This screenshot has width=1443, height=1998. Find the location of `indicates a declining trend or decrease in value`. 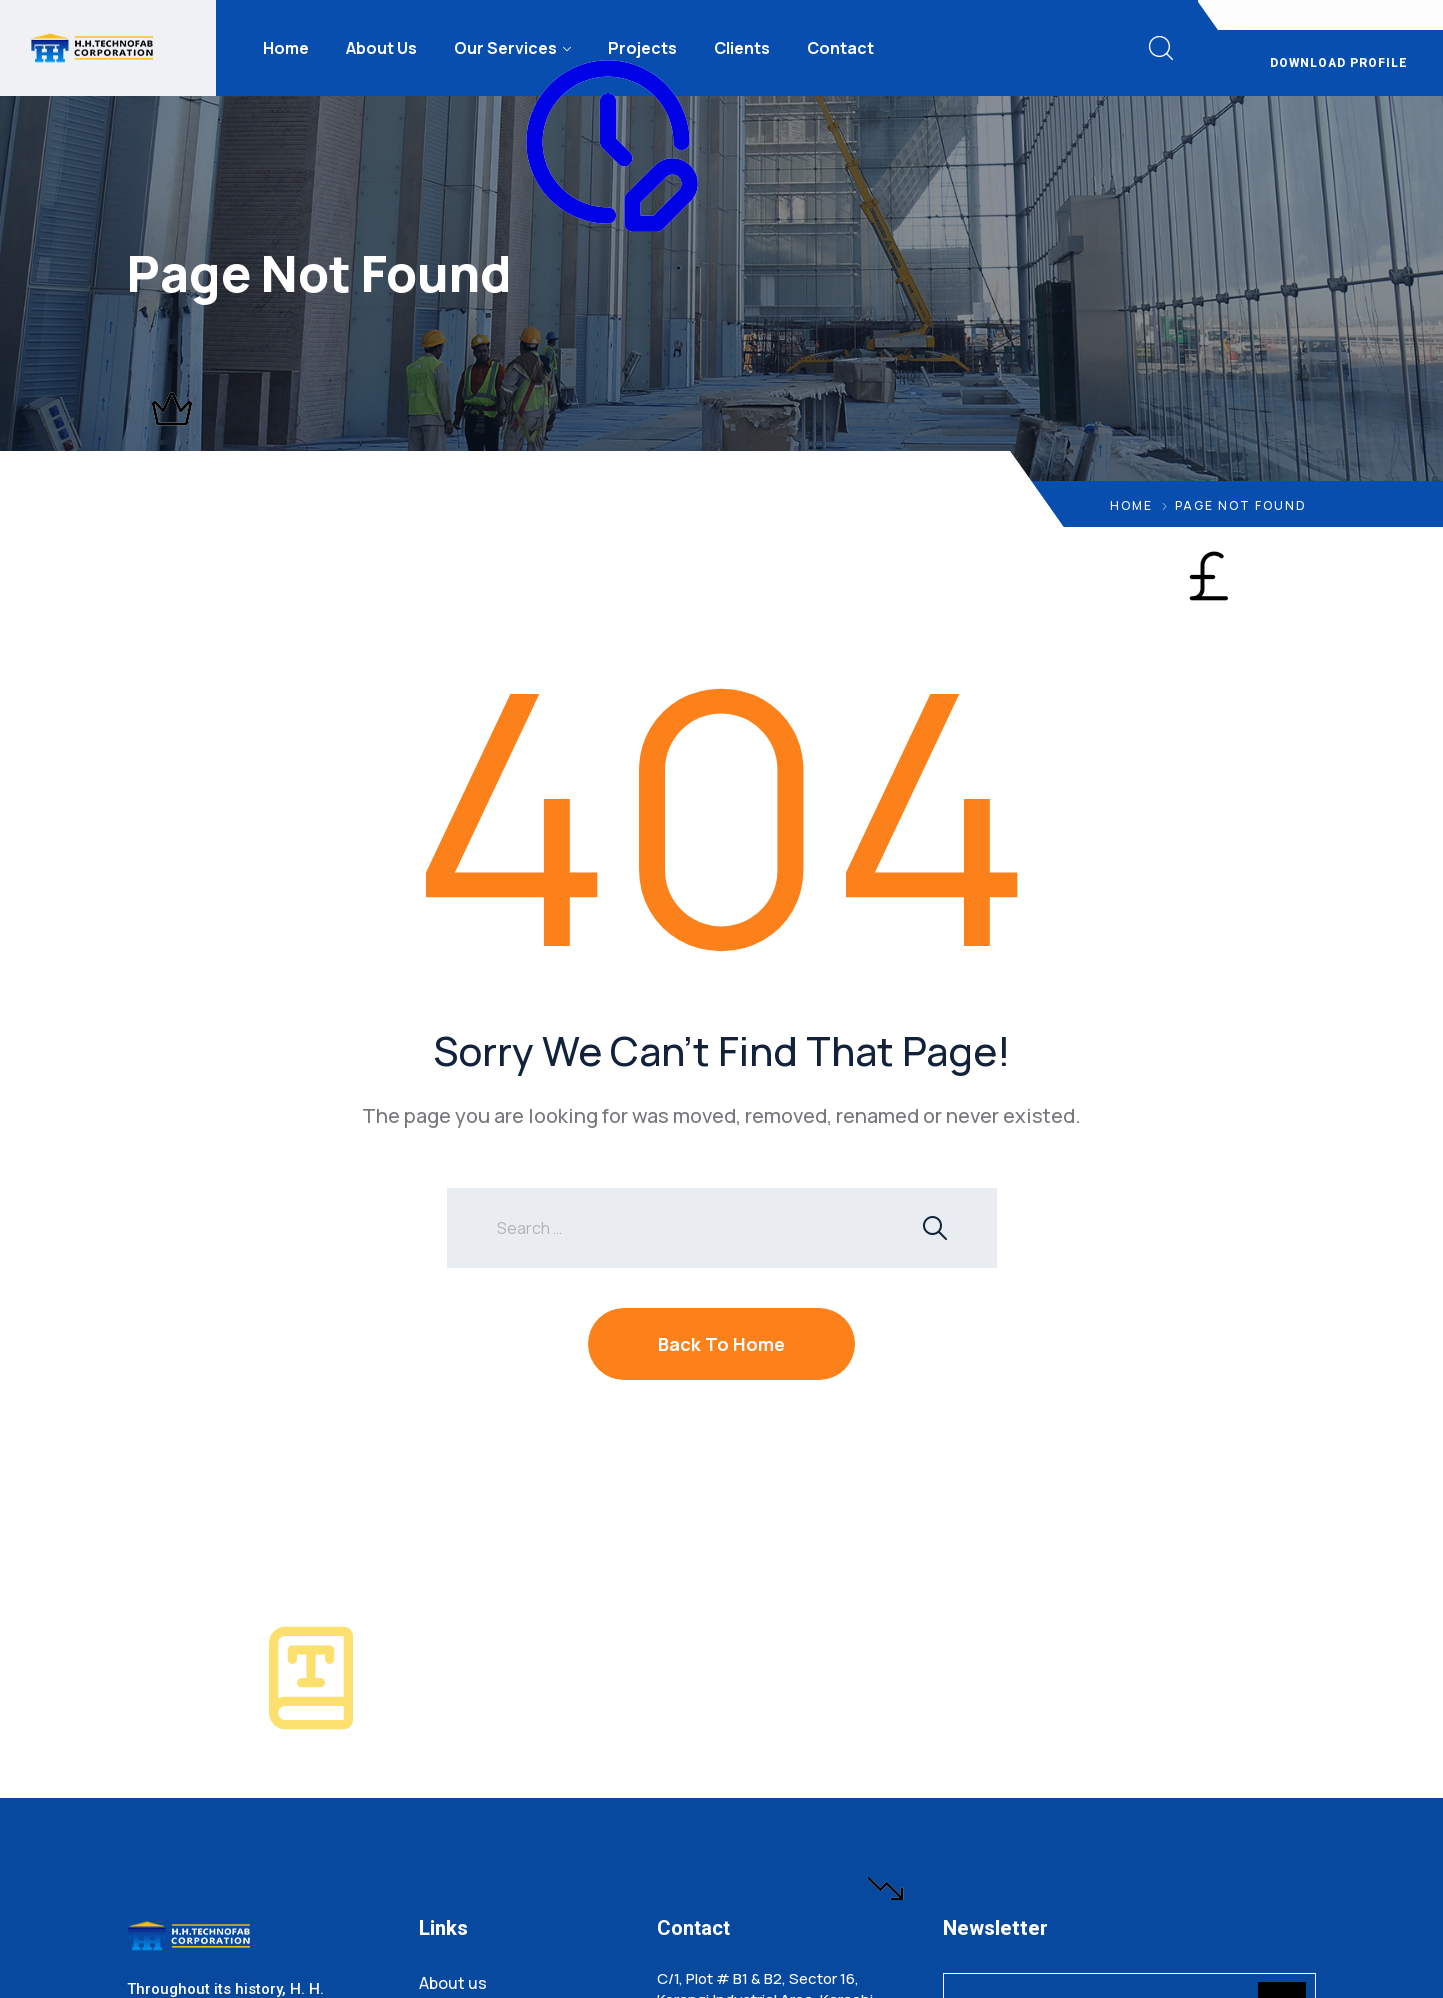

indicates a declining trend or decrease in value is located at coordinates (885, 1888).